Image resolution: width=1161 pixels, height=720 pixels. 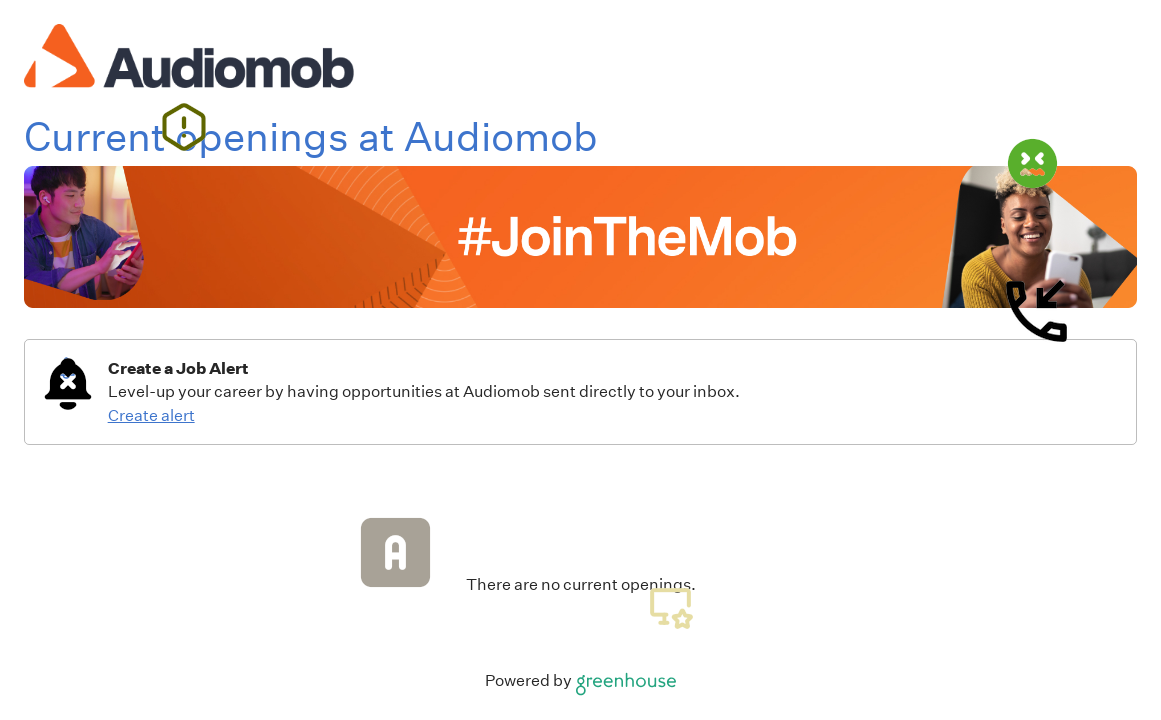 I want to click on select text formatting option A, so click(x=395, y=552).